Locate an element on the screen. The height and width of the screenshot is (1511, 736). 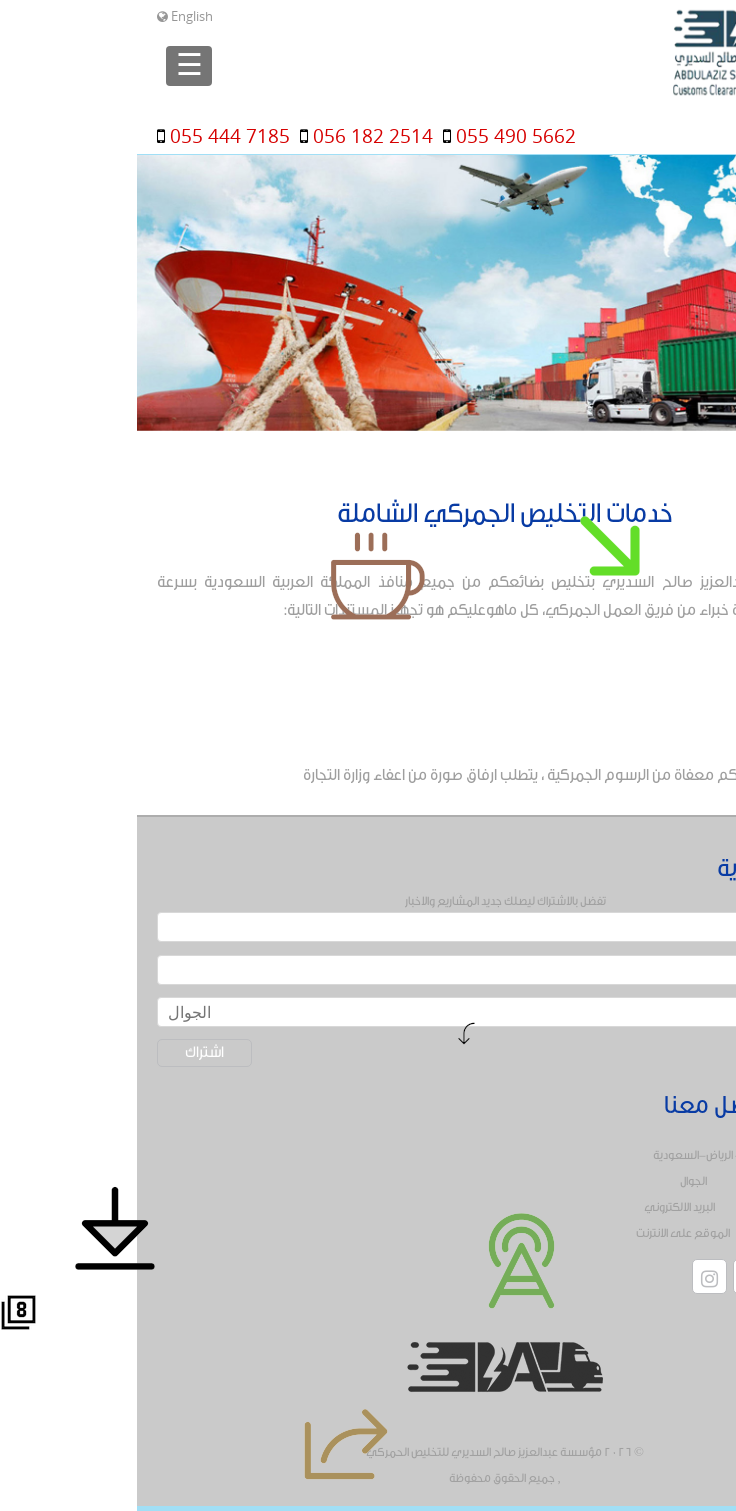
find nearby coffee shops or cafés is located at coordinates (374, 579).